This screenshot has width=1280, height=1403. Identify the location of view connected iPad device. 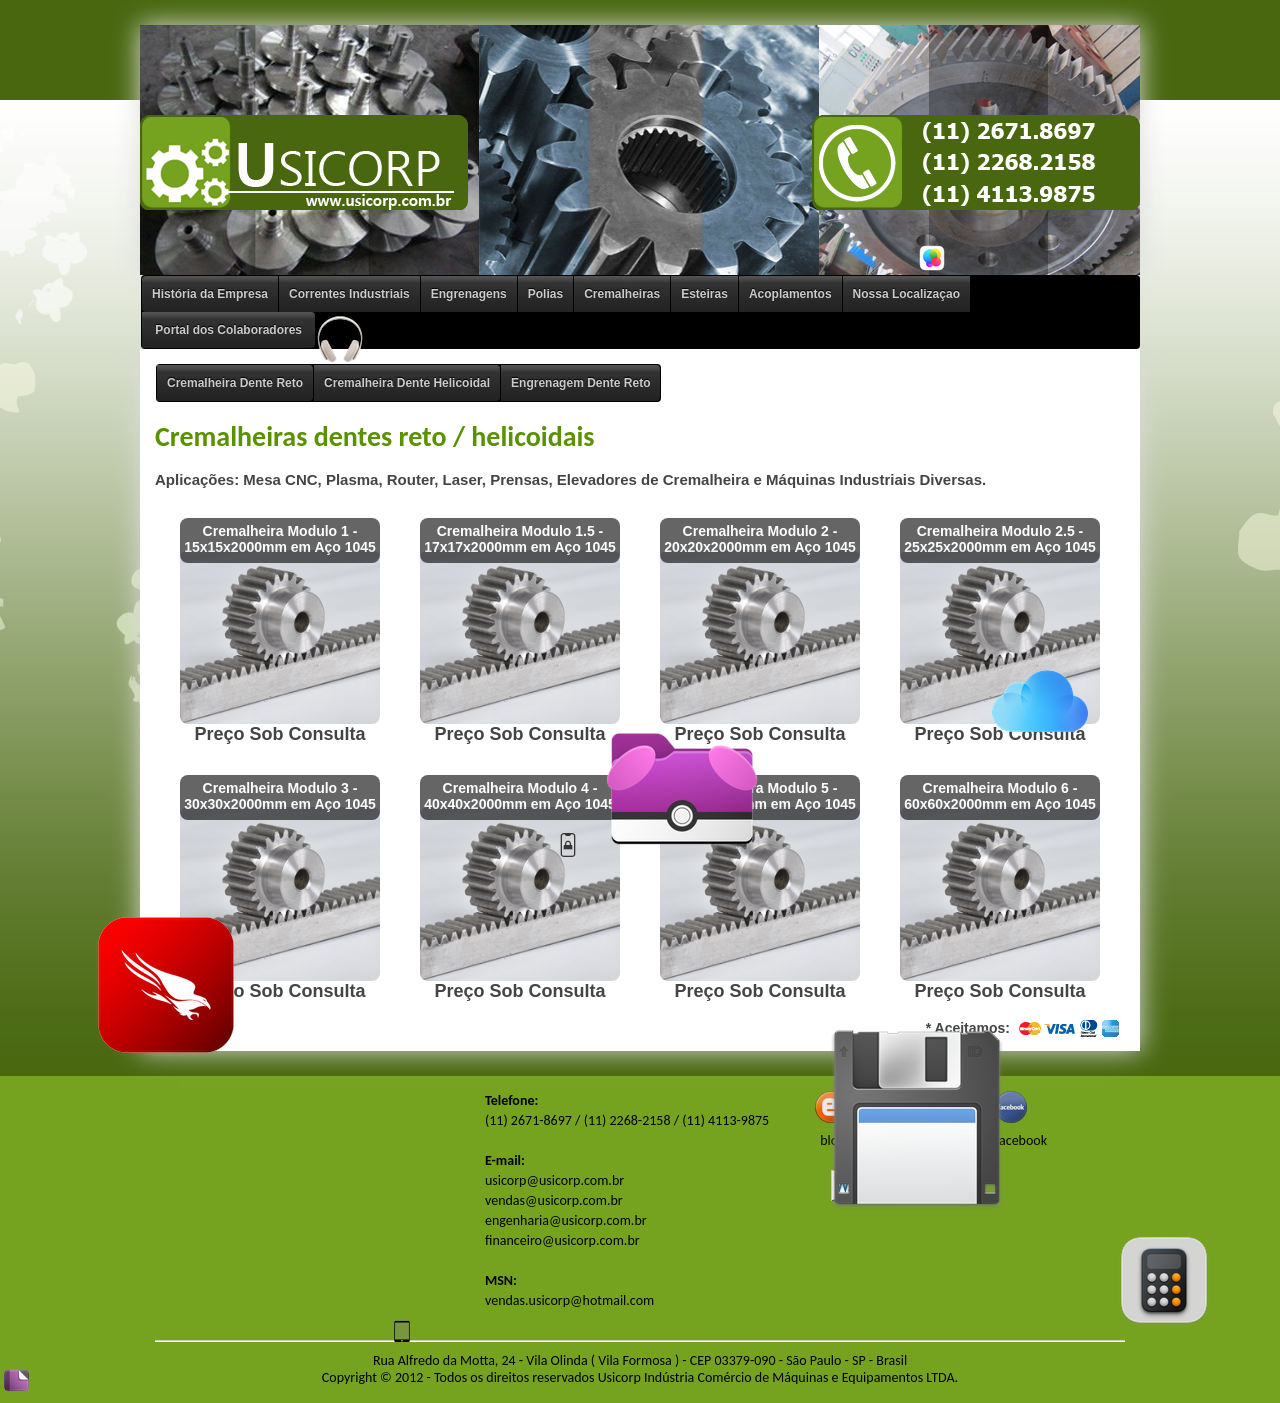
(402, 1331).